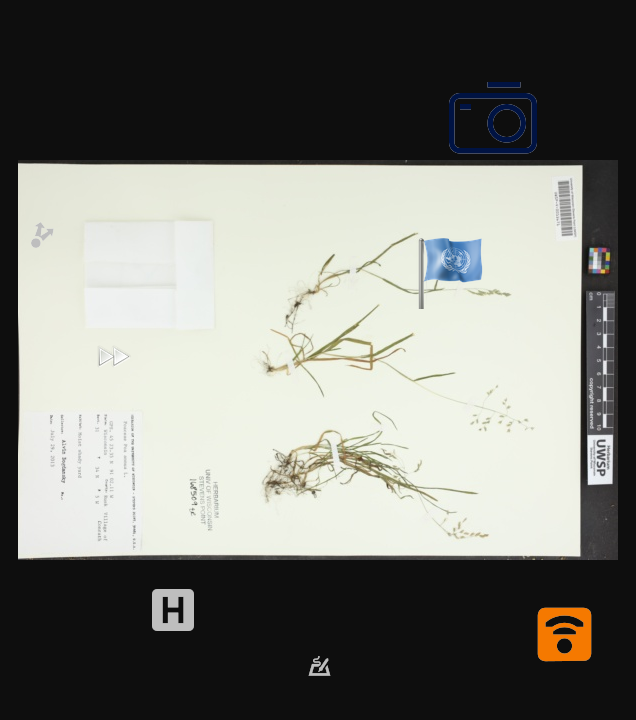 This screenshot has width=636, height=720. I want to click on skip forward in media playback, so click(113, 356).